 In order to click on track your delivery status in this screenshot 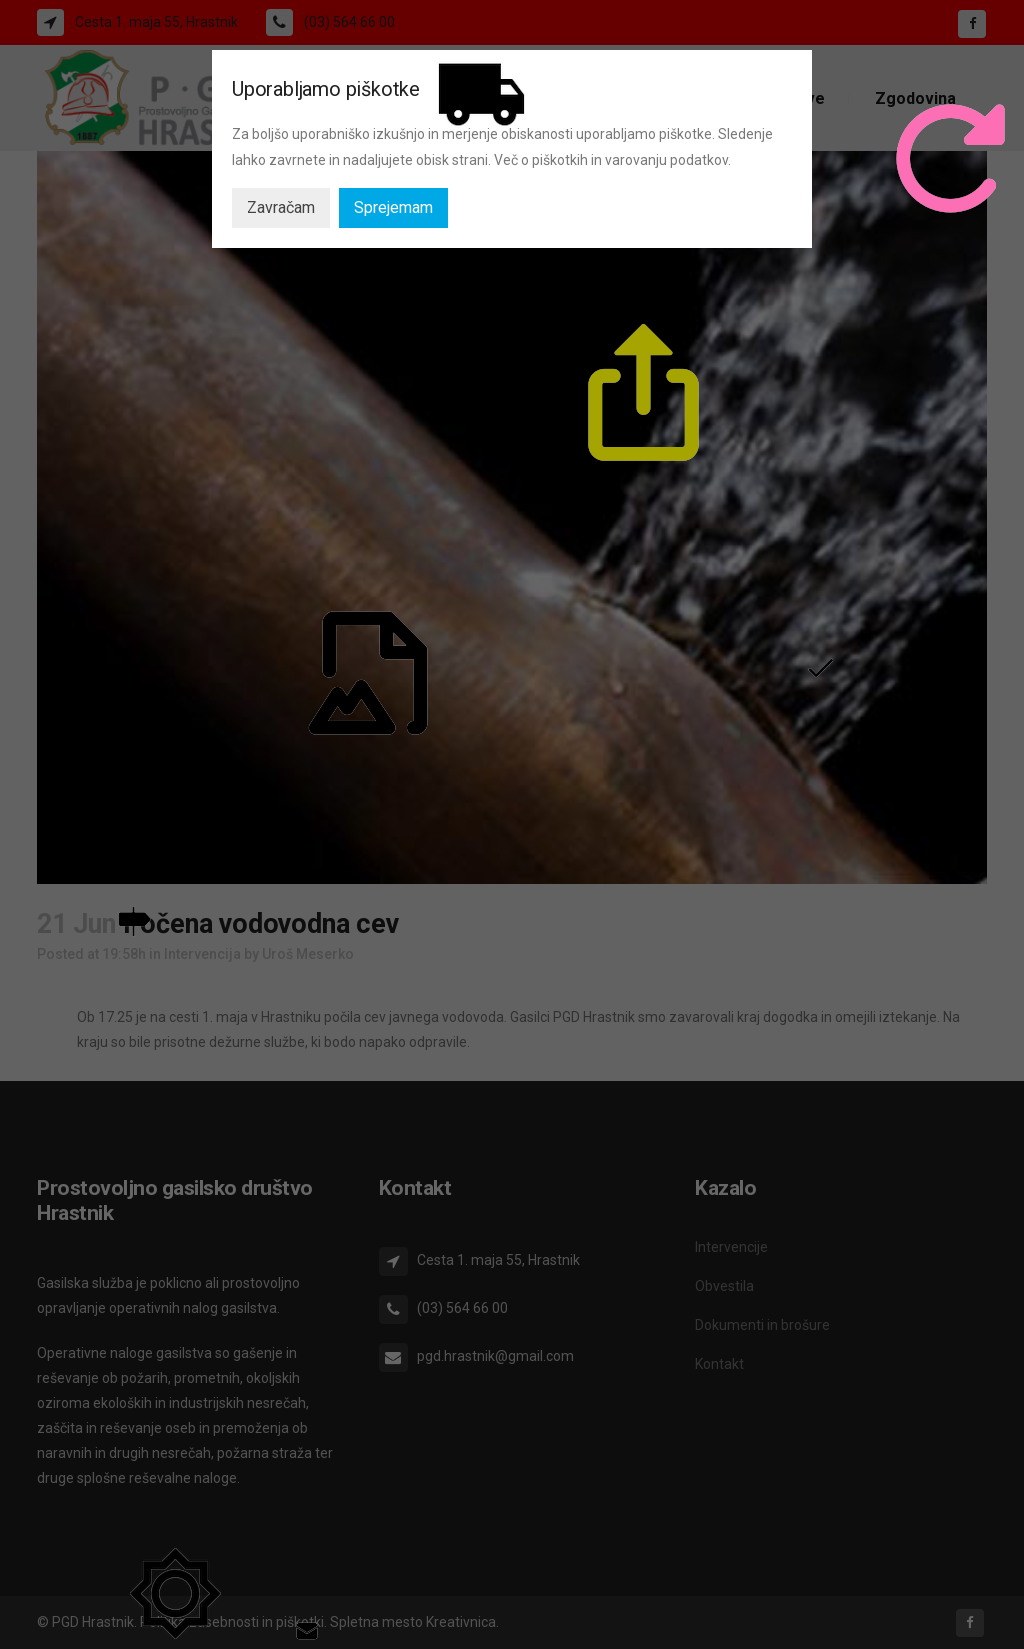, I will do `click(481, 94)`.